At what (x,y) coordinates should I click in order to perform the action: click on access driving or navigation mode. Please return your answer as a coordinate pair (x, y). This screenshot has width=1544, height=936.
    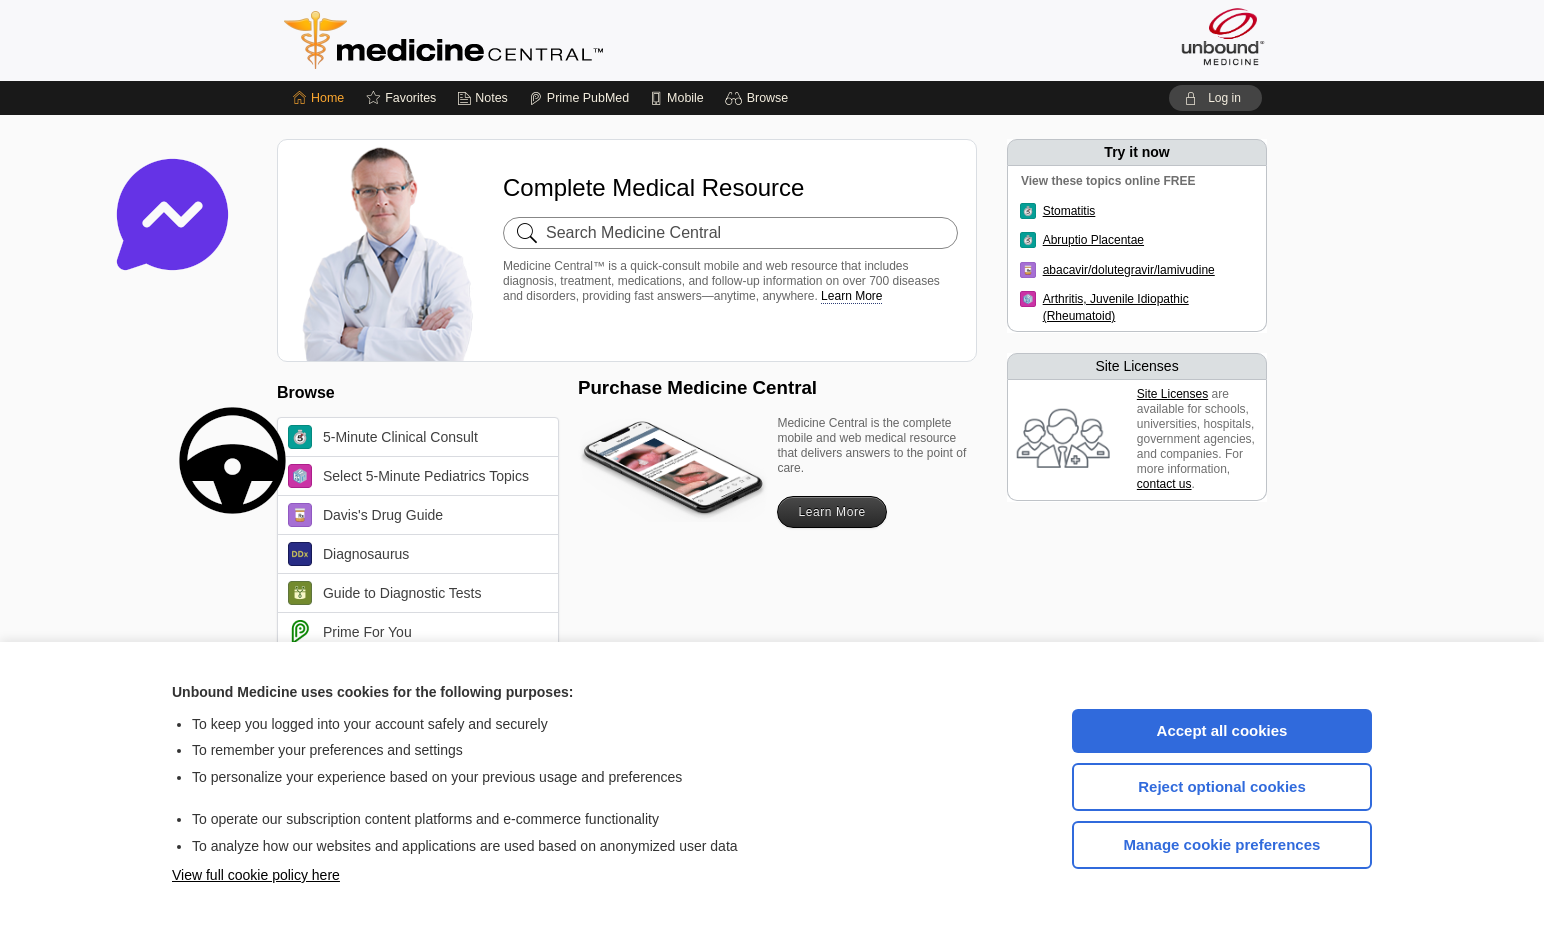
    Looking at the image, I should click on (232, 460).